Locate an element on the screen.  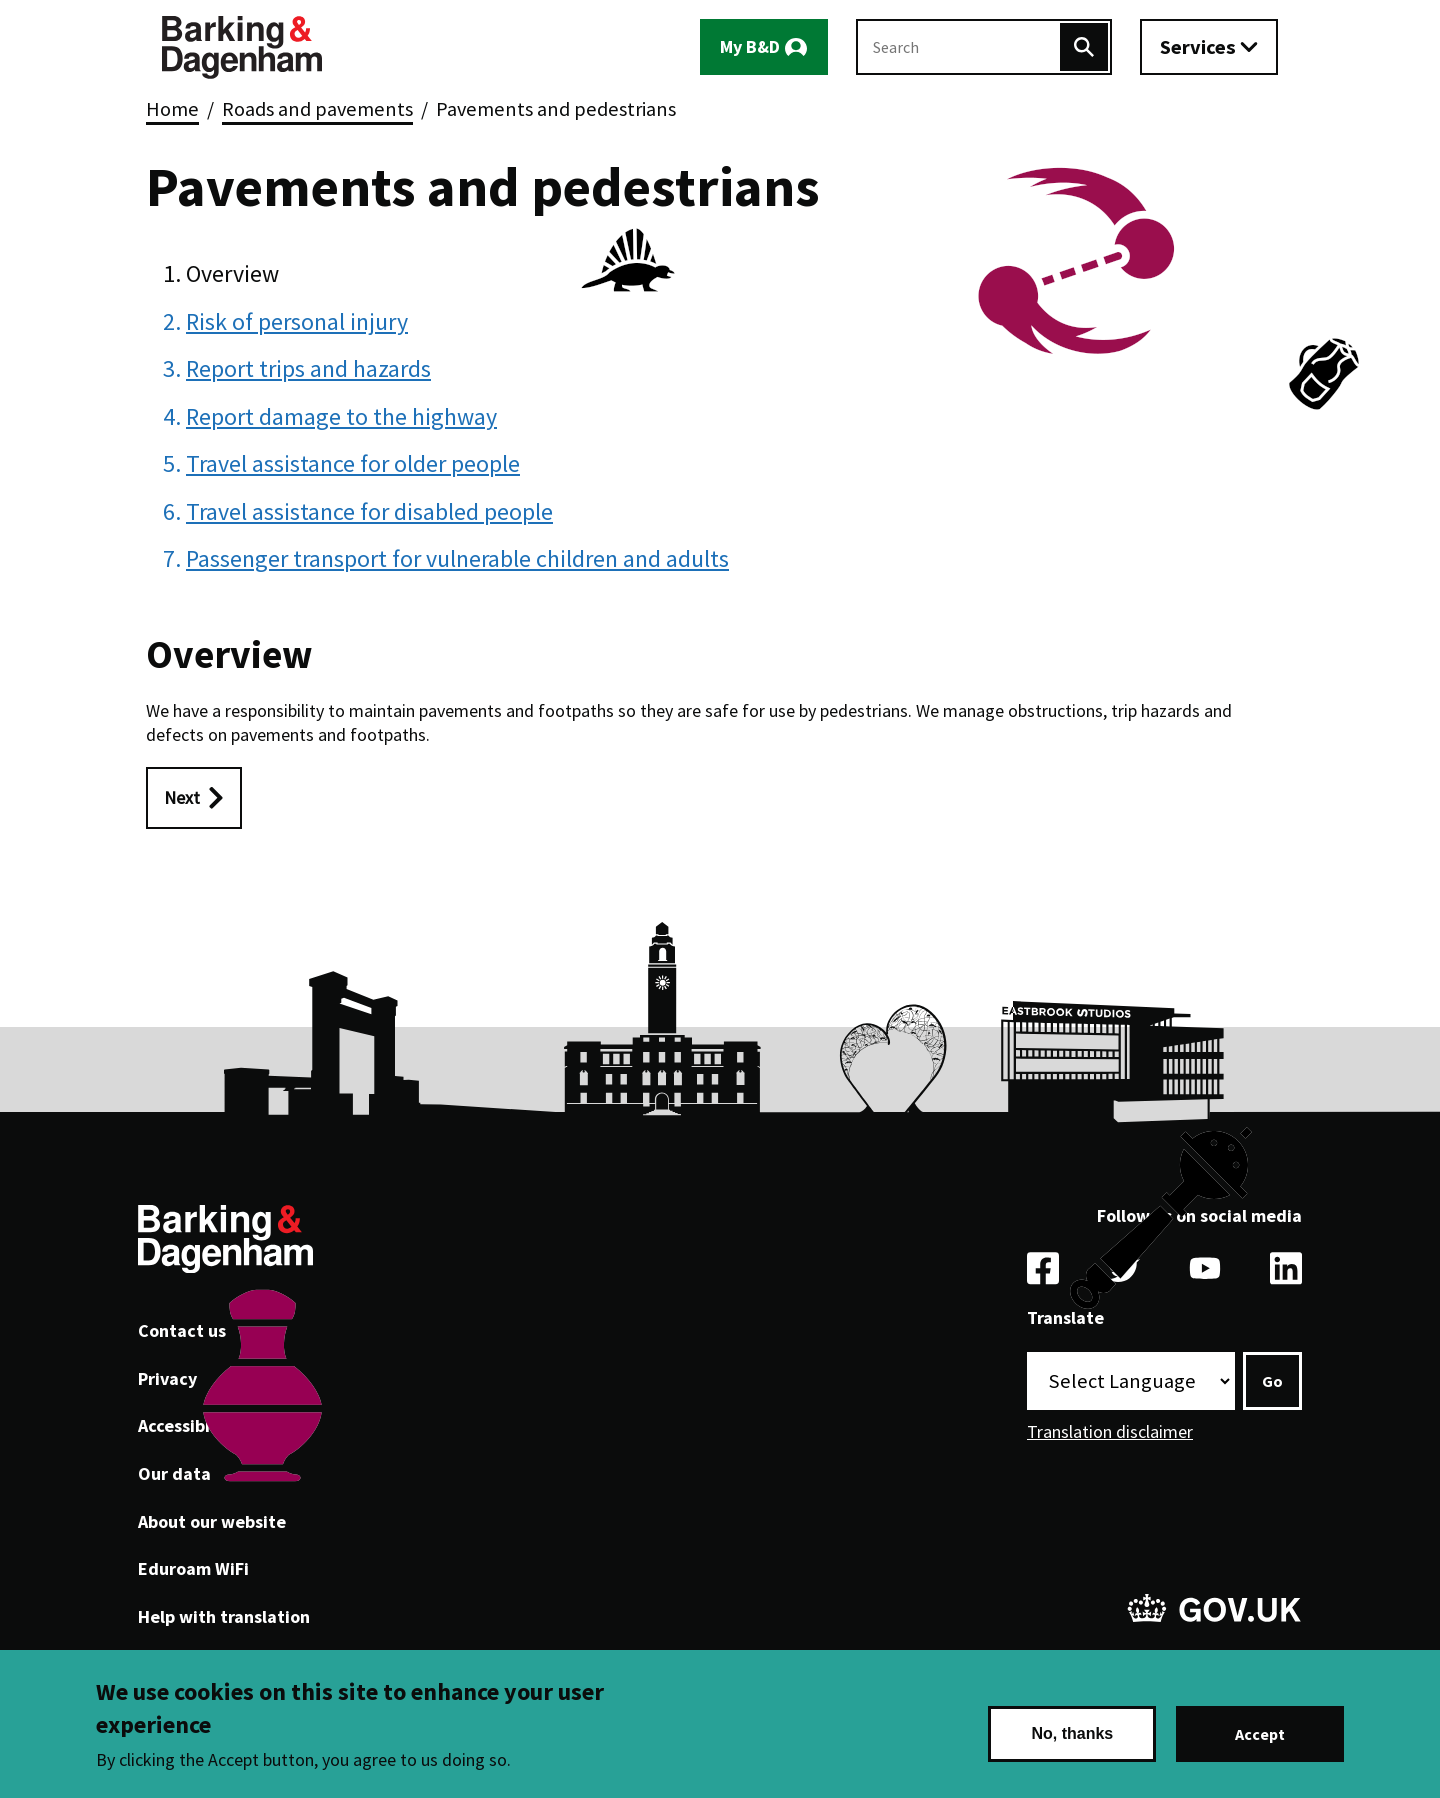
select bolas as your weapon or tool is located at coordinates (1076, 264).